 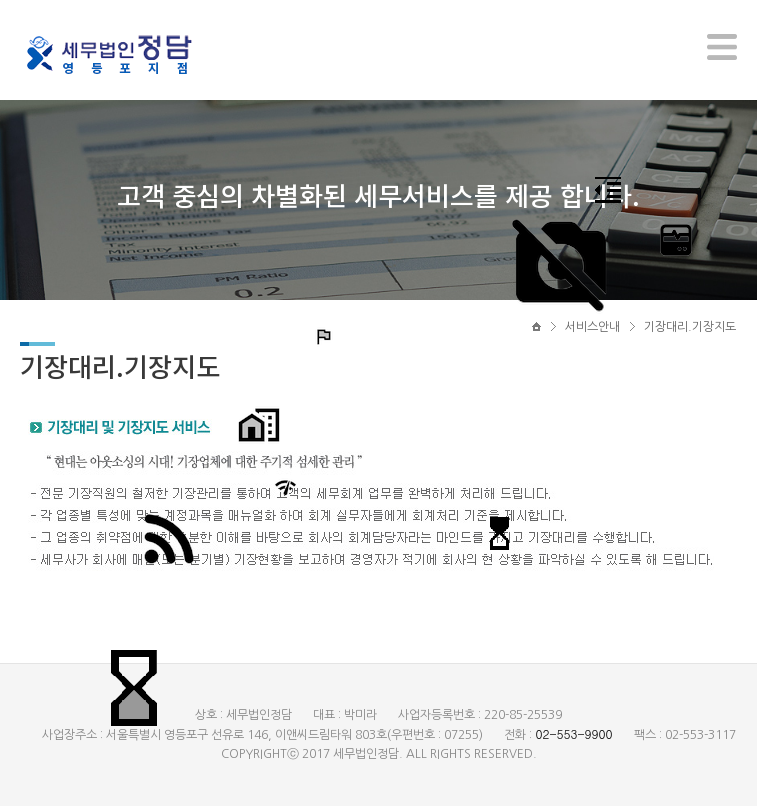 I want to click on photography not allowed in this area, so click(x=561, y=262).